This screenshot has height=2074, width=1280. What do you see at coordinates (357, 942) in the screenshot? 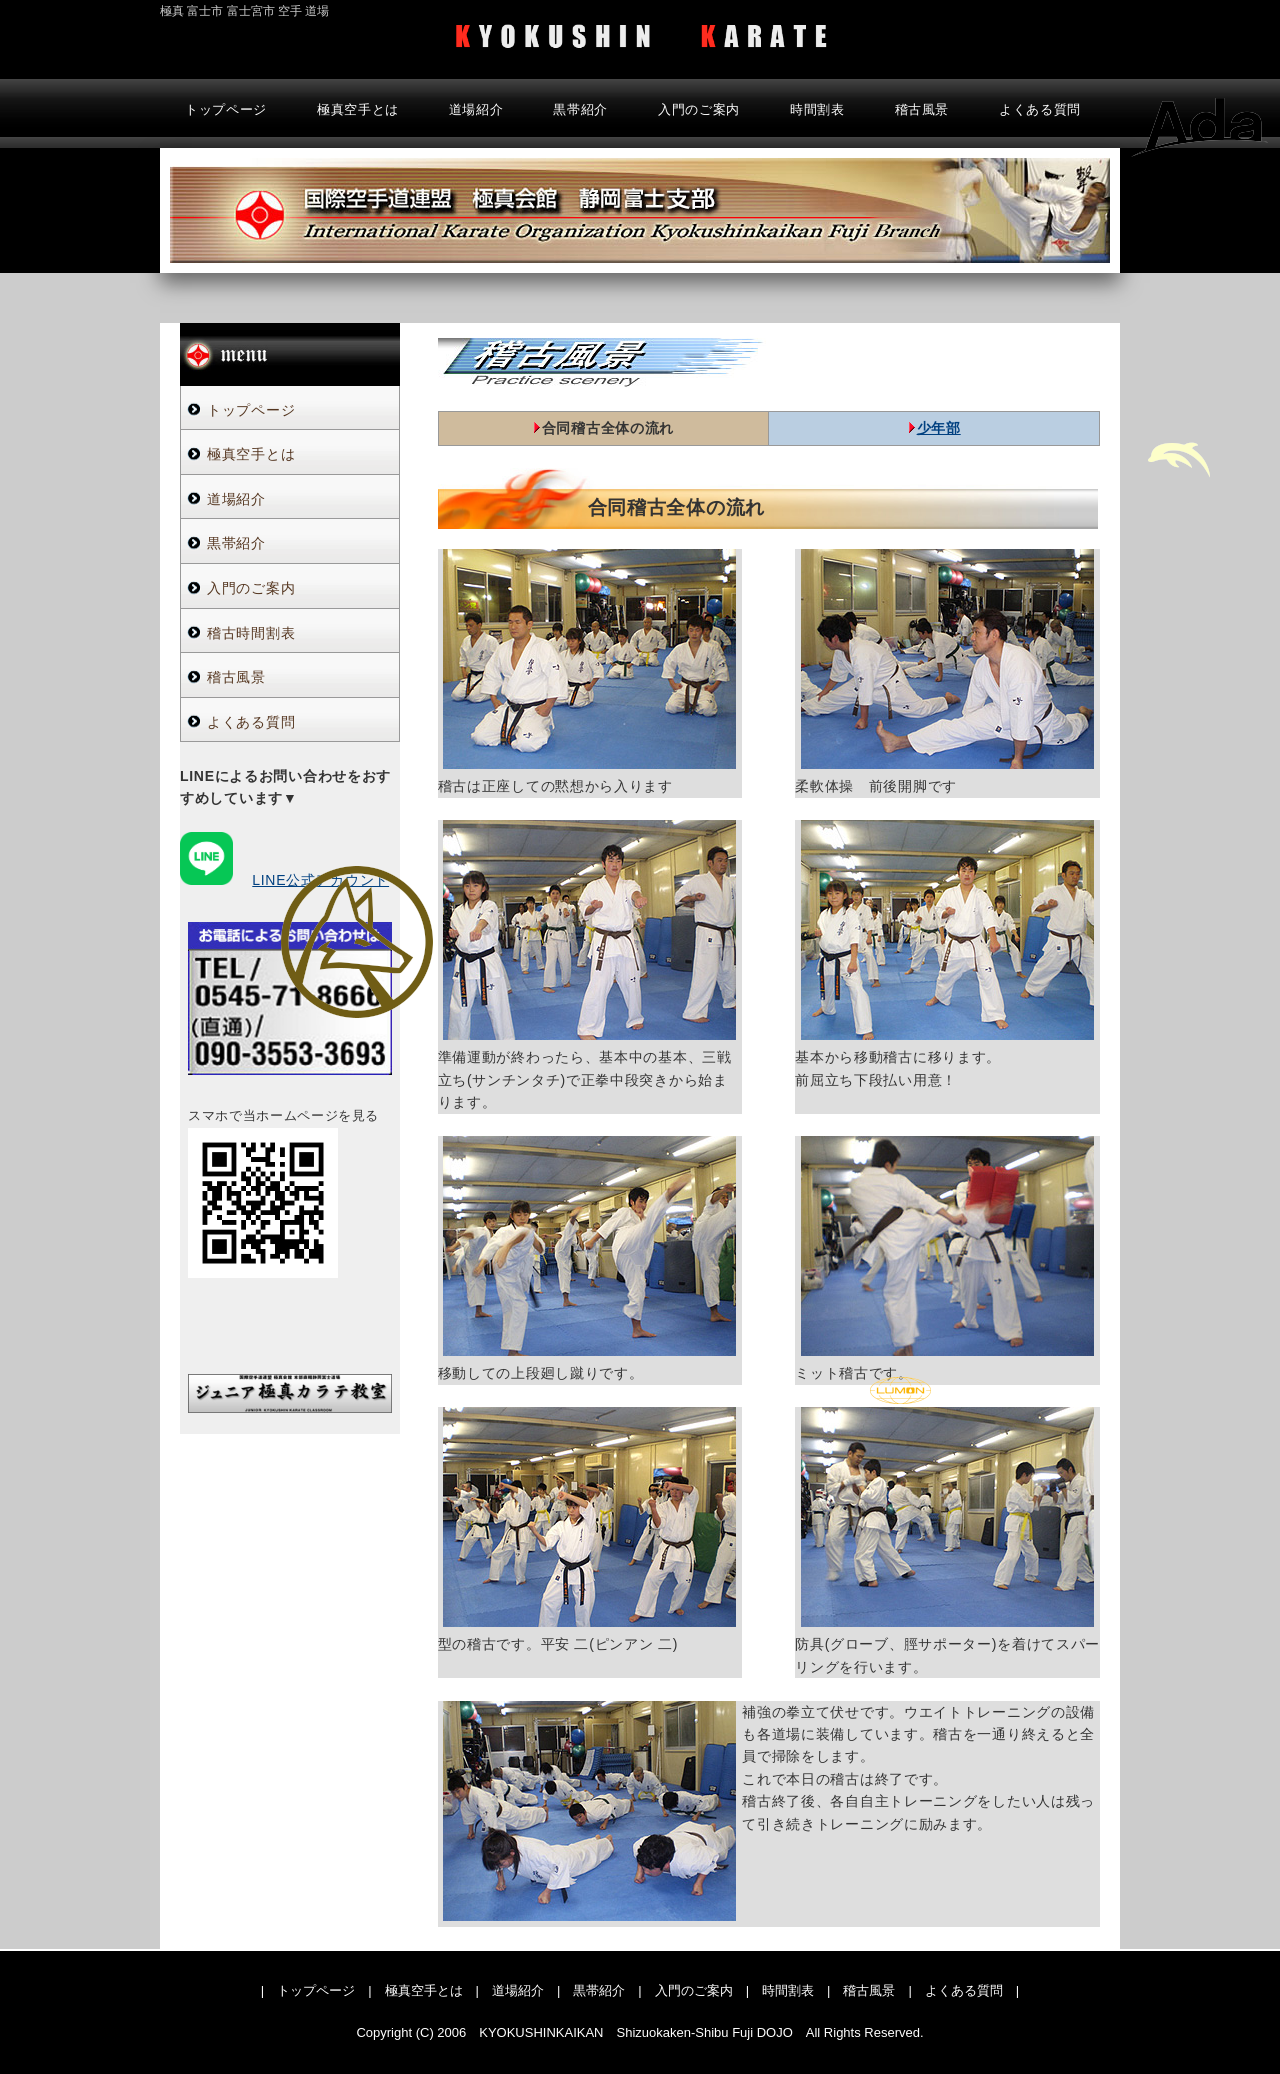
I see `open Wolfram Language application` at bounding box center [357, 942].